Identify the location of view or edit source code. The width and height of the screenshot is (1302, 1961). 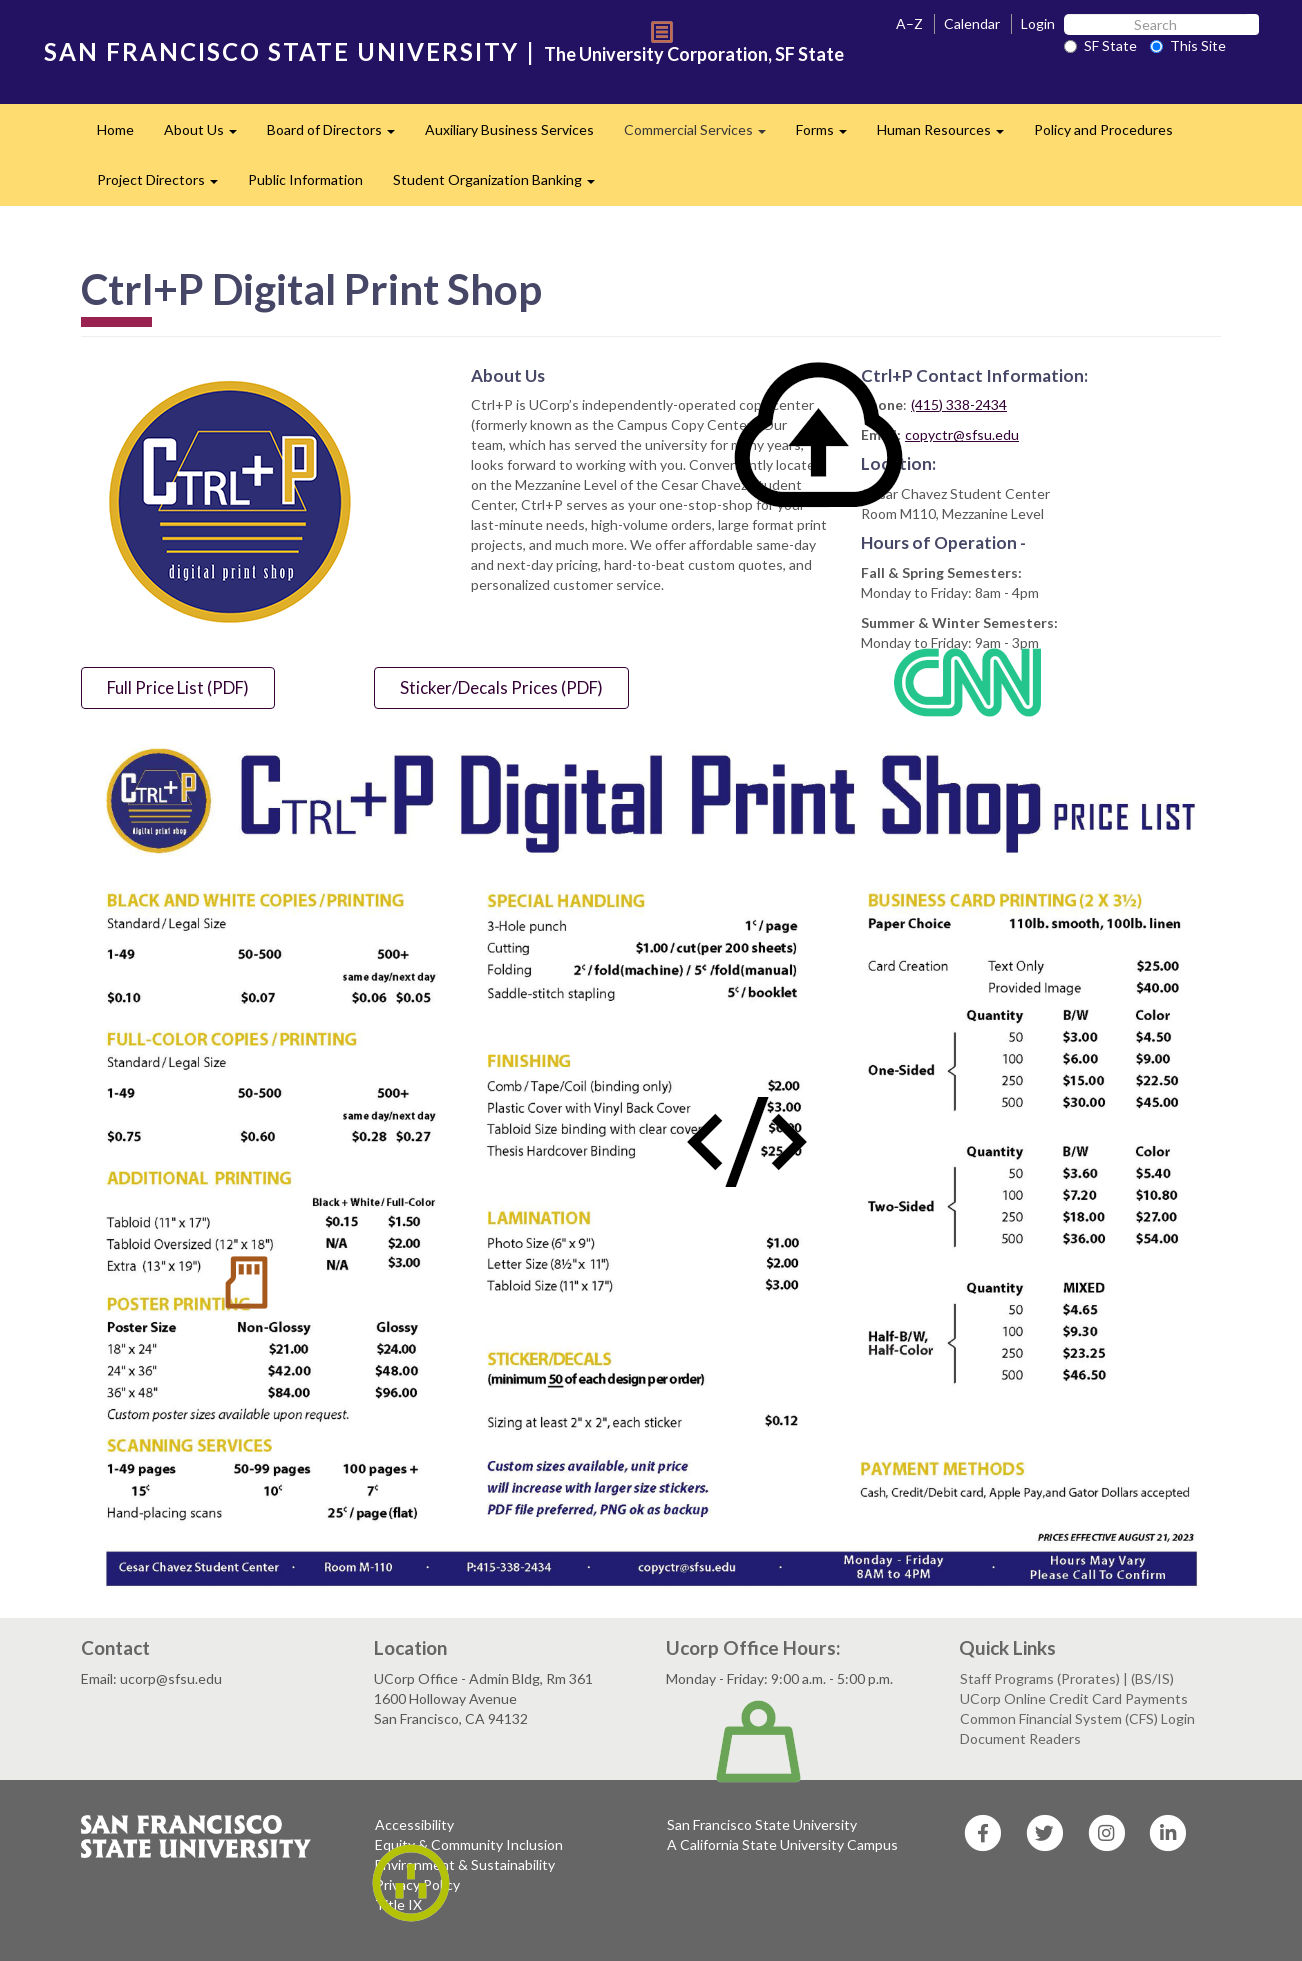
(747, 1142).